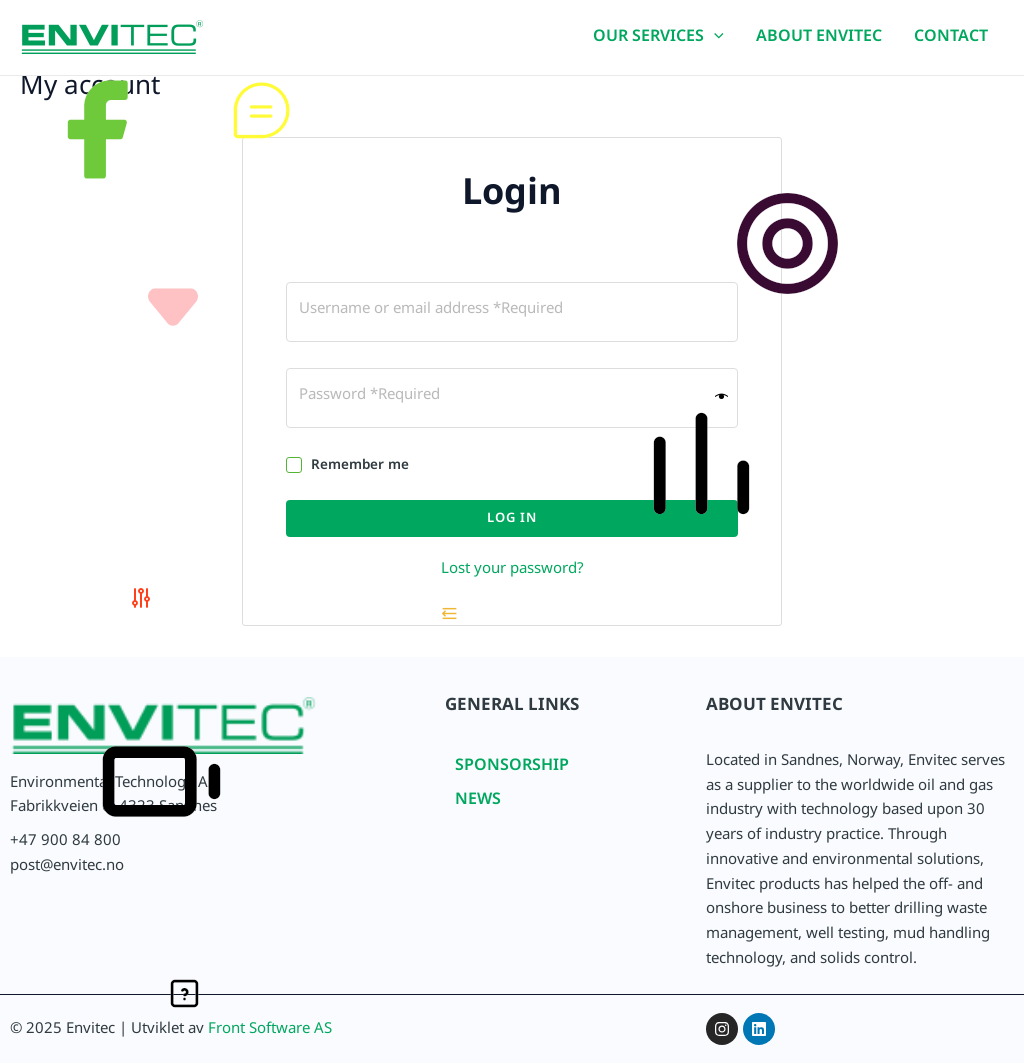 This screenshot has height=1063, width=1024. What do you see at coordinates (260, 111) in the screenshot?
I see `open chat or messaging` at bounding box center [260, 111].